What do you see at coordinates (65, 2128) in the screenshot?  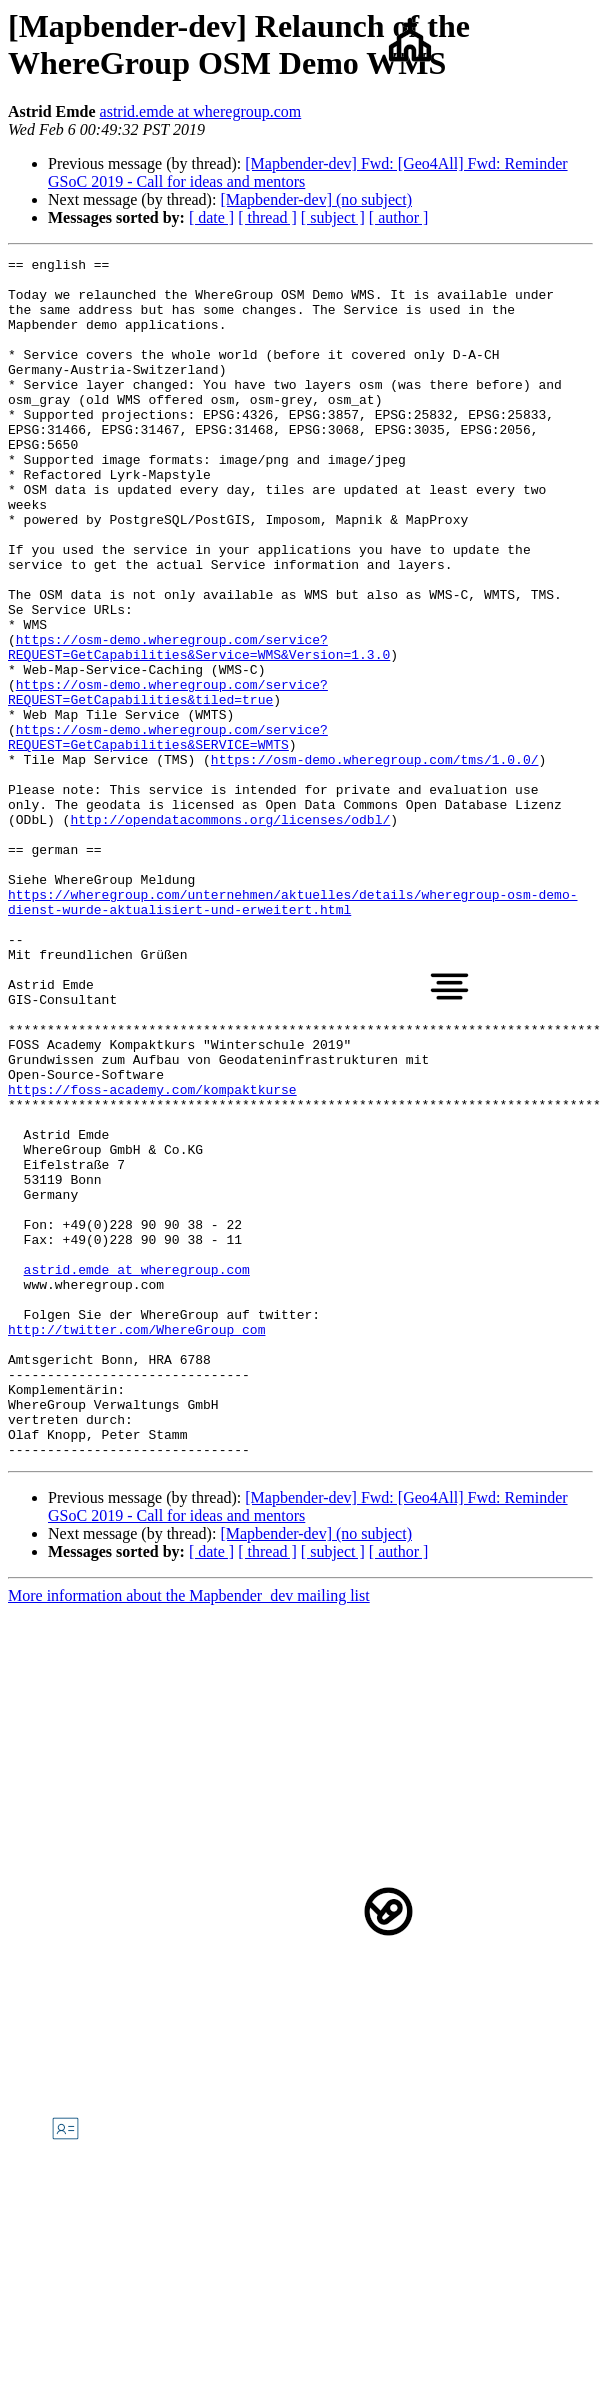 I see `view profile or account information` at bounding box center [65, 2128].